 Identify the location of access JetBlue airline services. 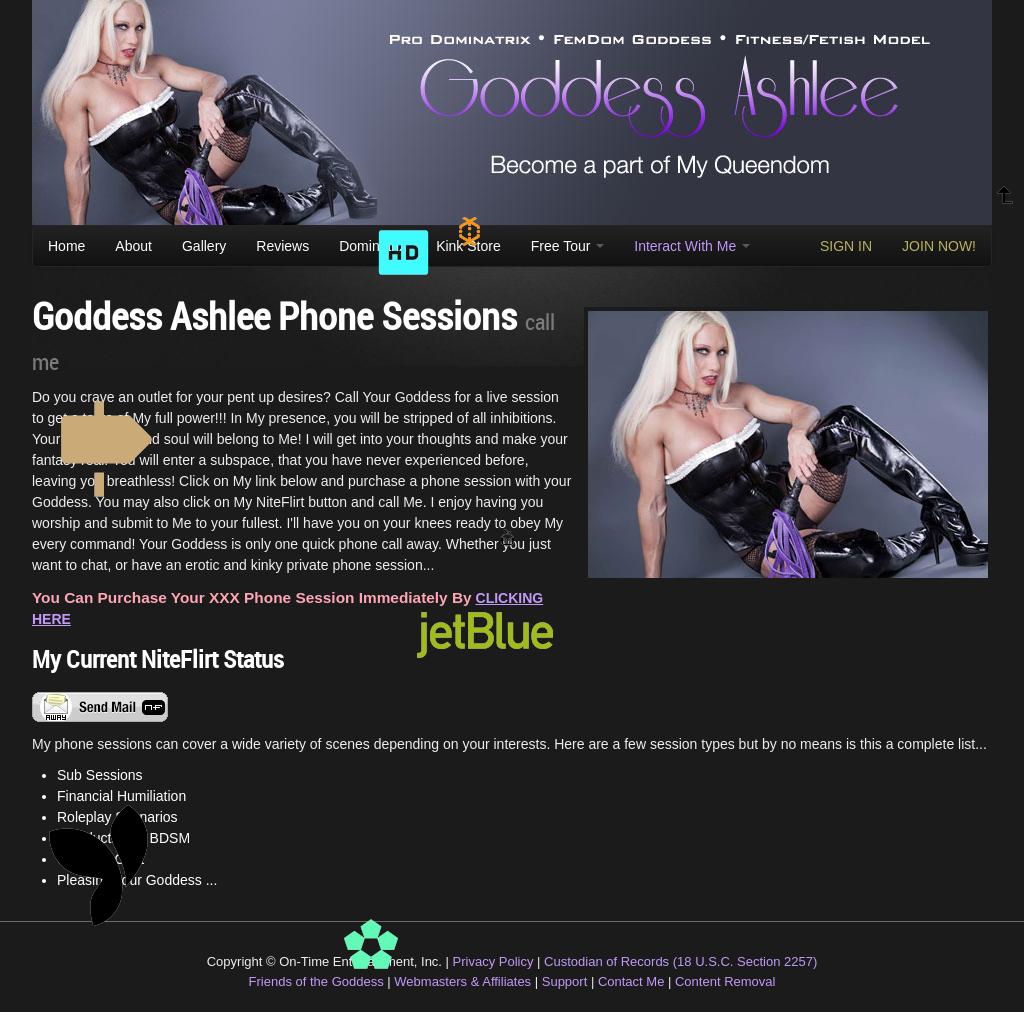
(485, 635).